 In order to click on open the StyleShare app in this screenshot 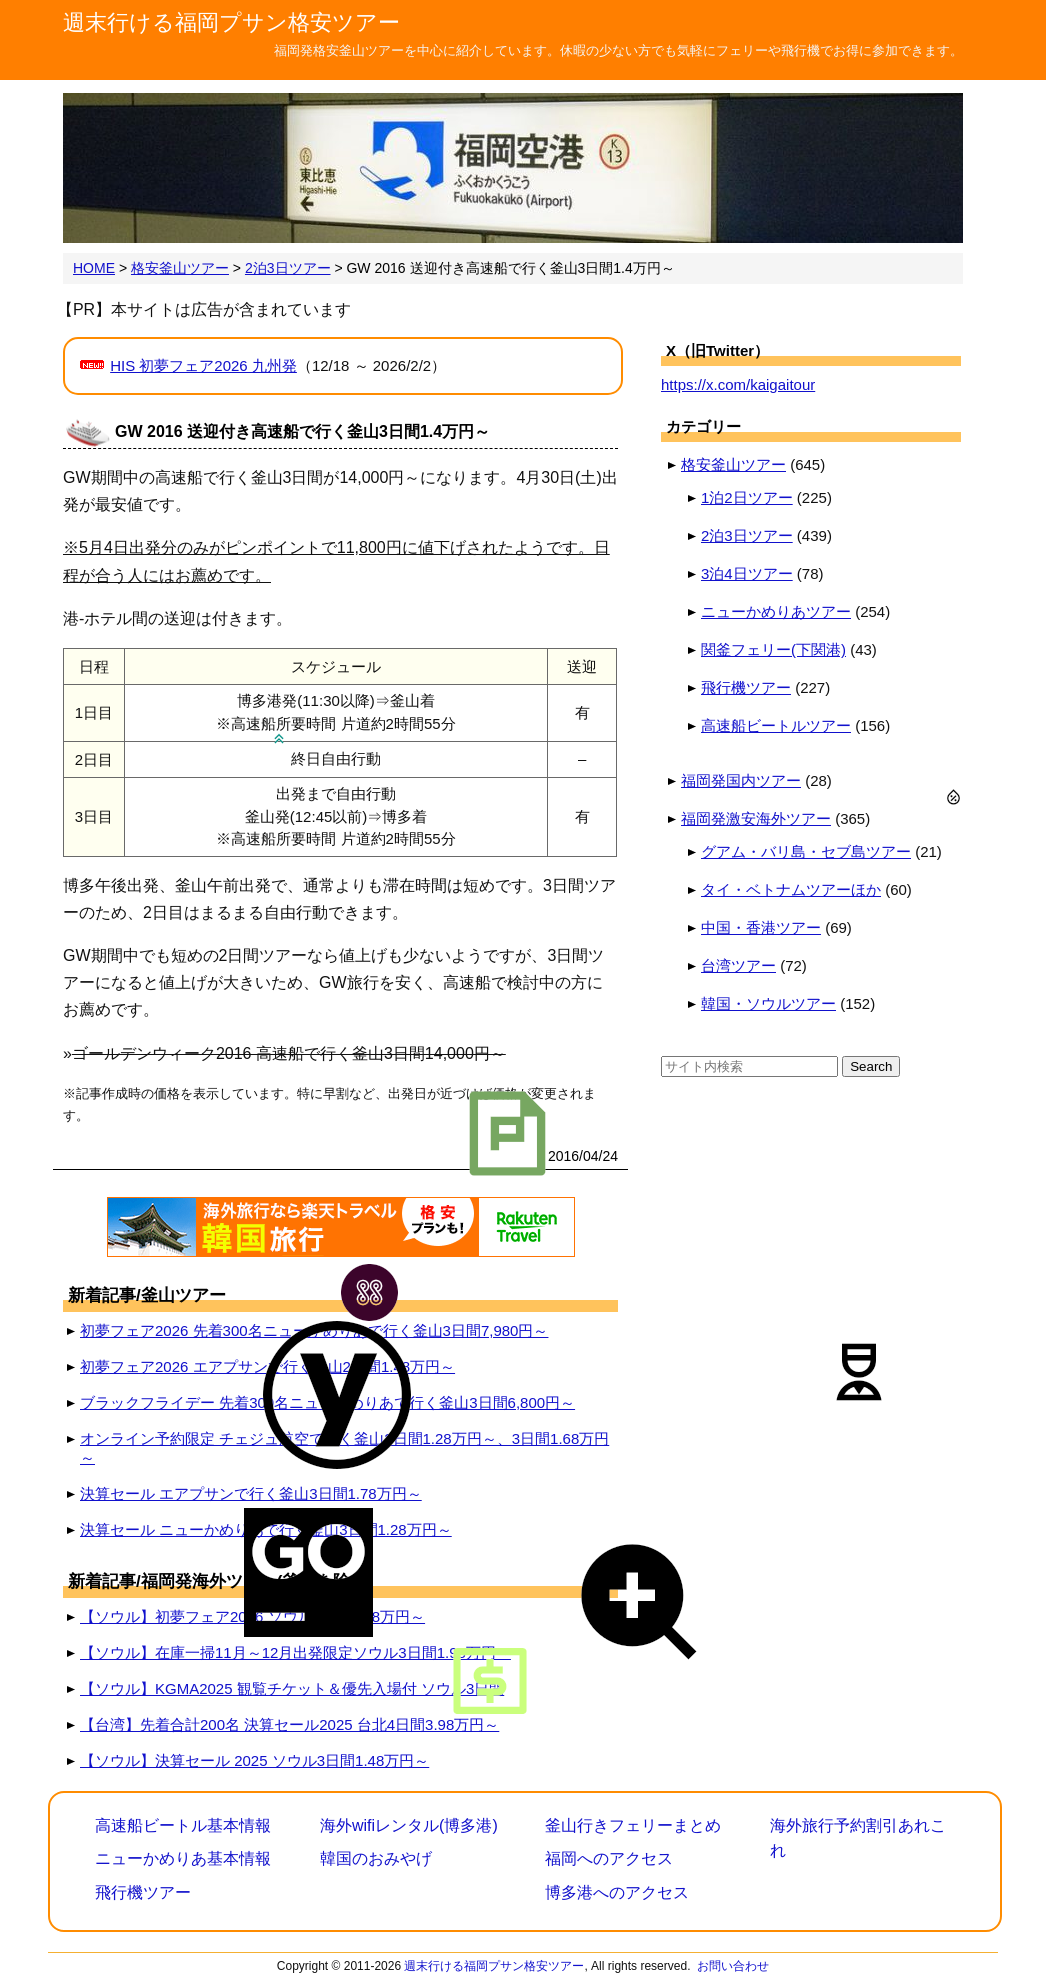, I will do `click(369, 1292)`.